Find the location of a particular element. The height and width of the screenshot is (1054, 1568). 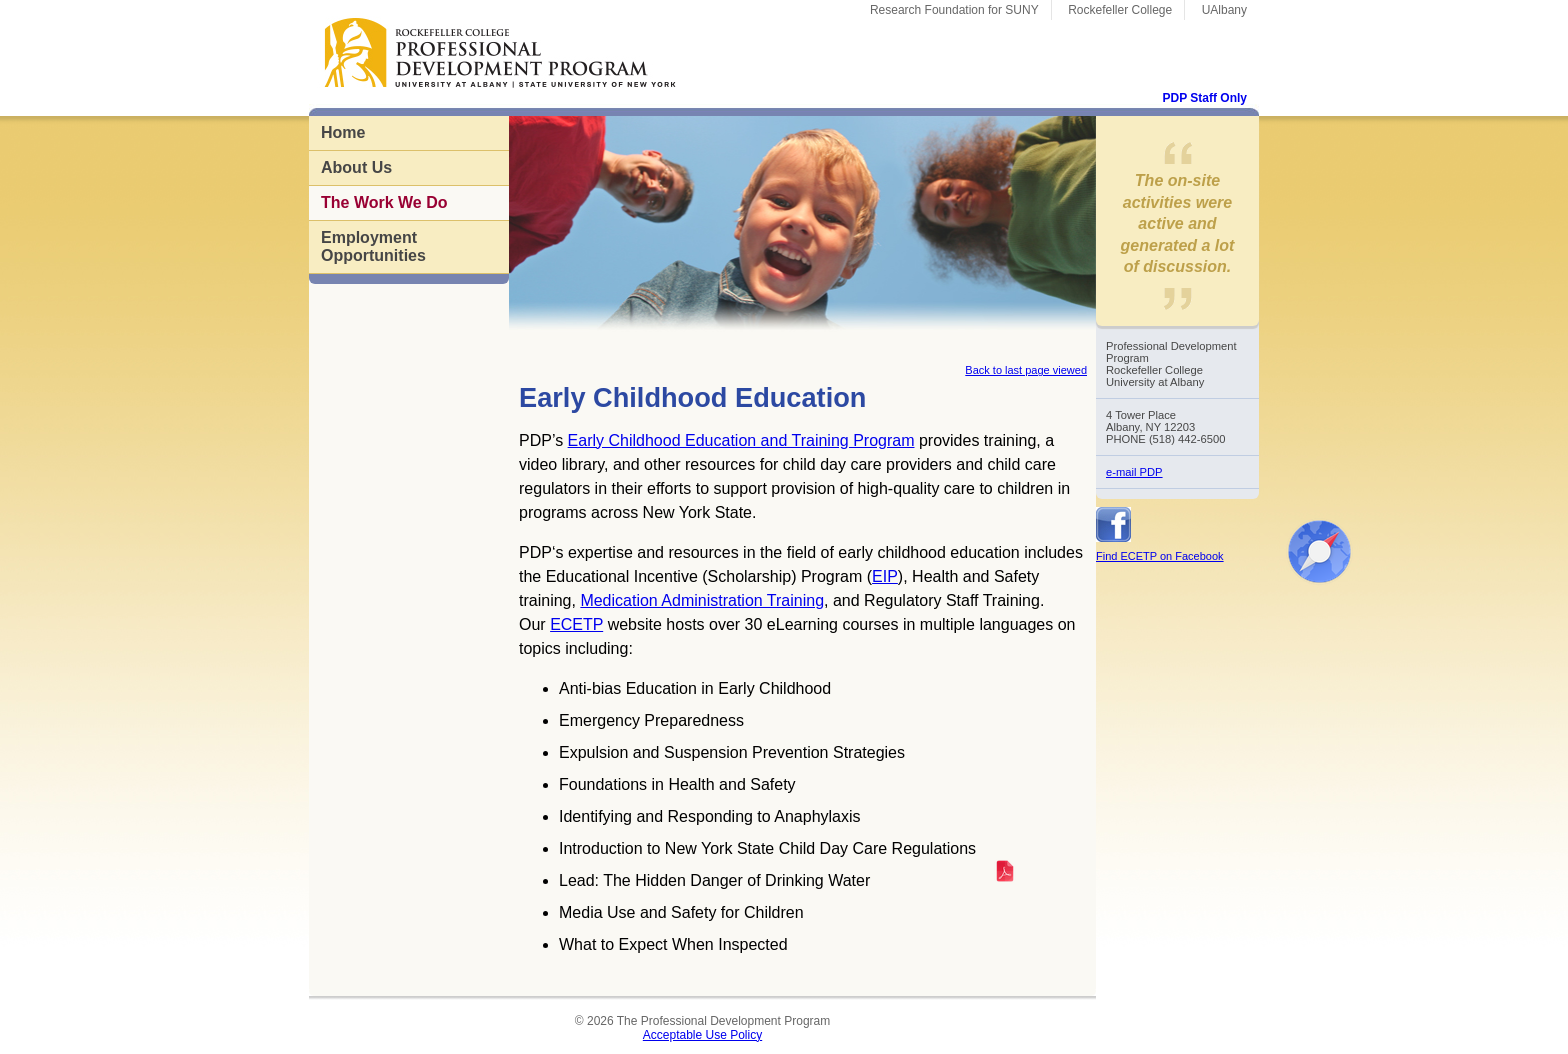

a pdf document file is located at coordinates (1005, 871).